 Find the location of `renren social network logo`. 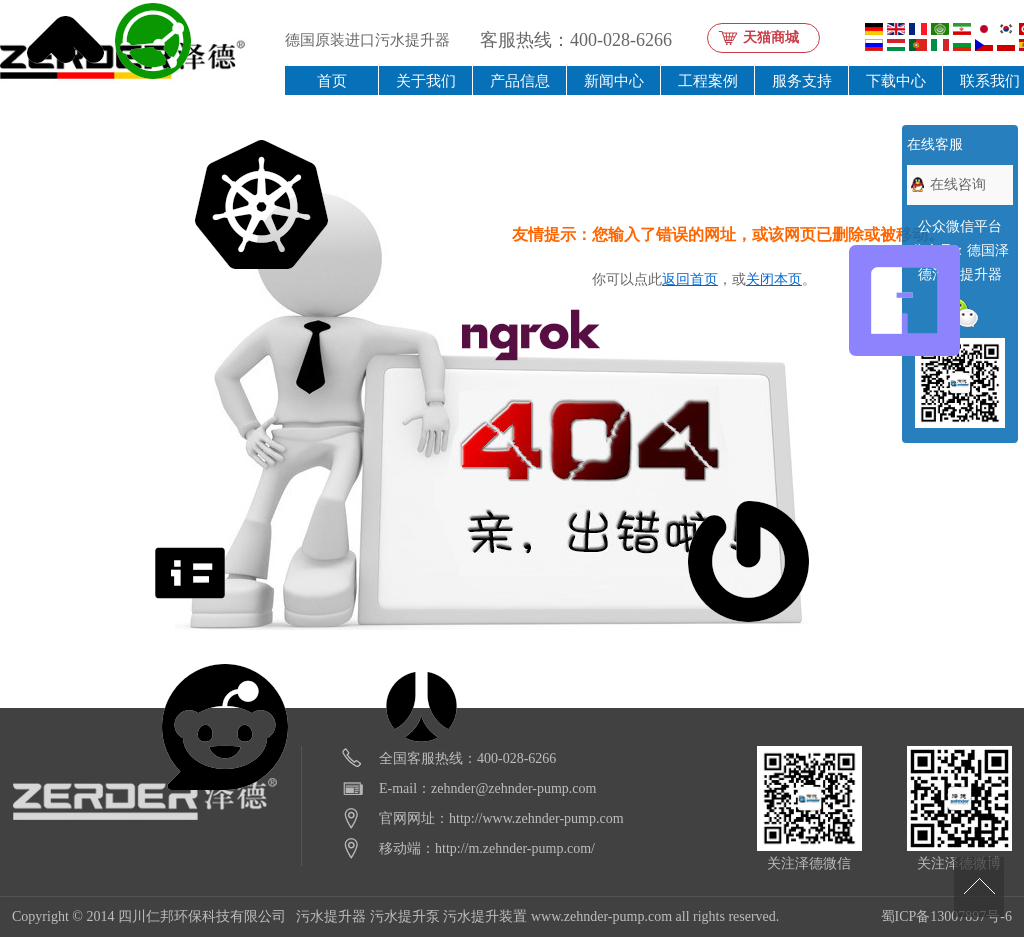

renren social network logo is located at coordinates (421, 706).